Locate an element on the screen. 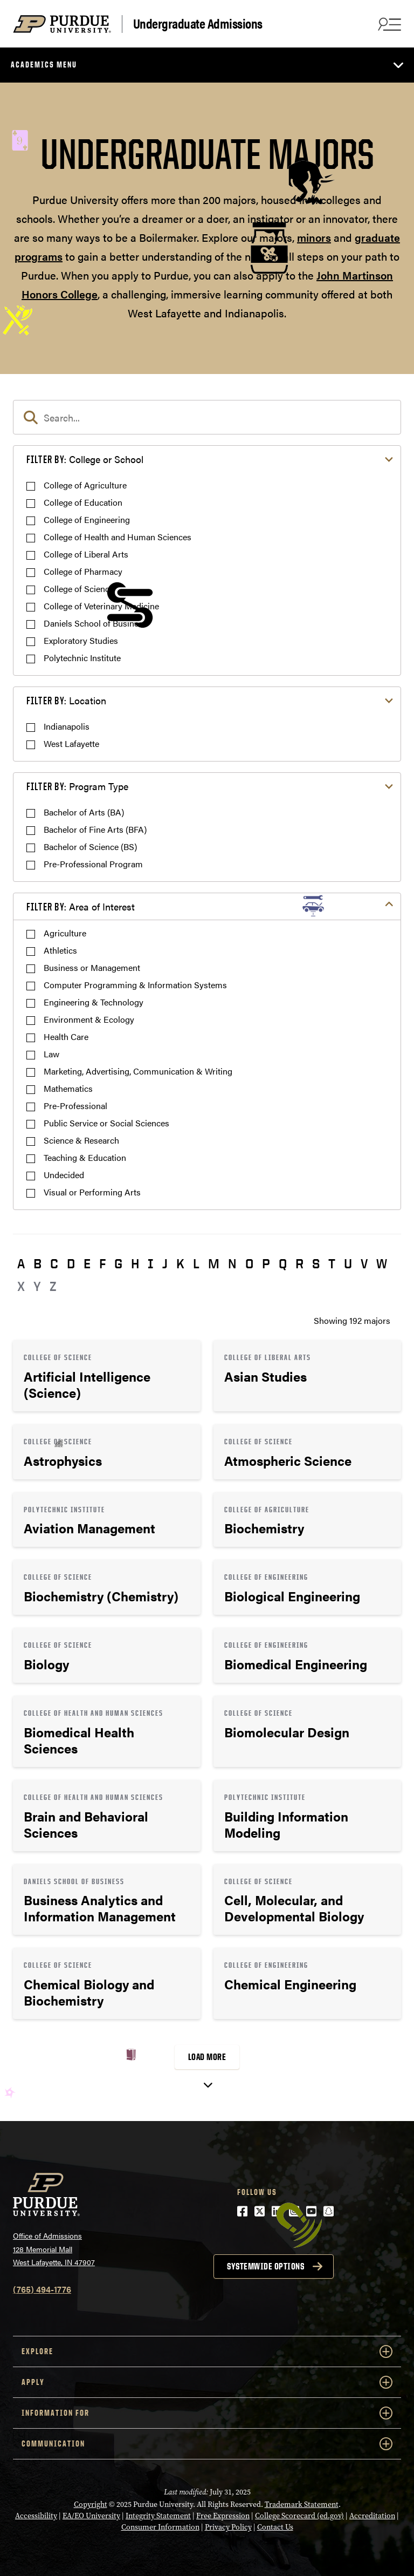 Image resolution: width=414 pixels, height=2576 pixels. wall street or stock market bull symbol is located at coordinates (313, 180).